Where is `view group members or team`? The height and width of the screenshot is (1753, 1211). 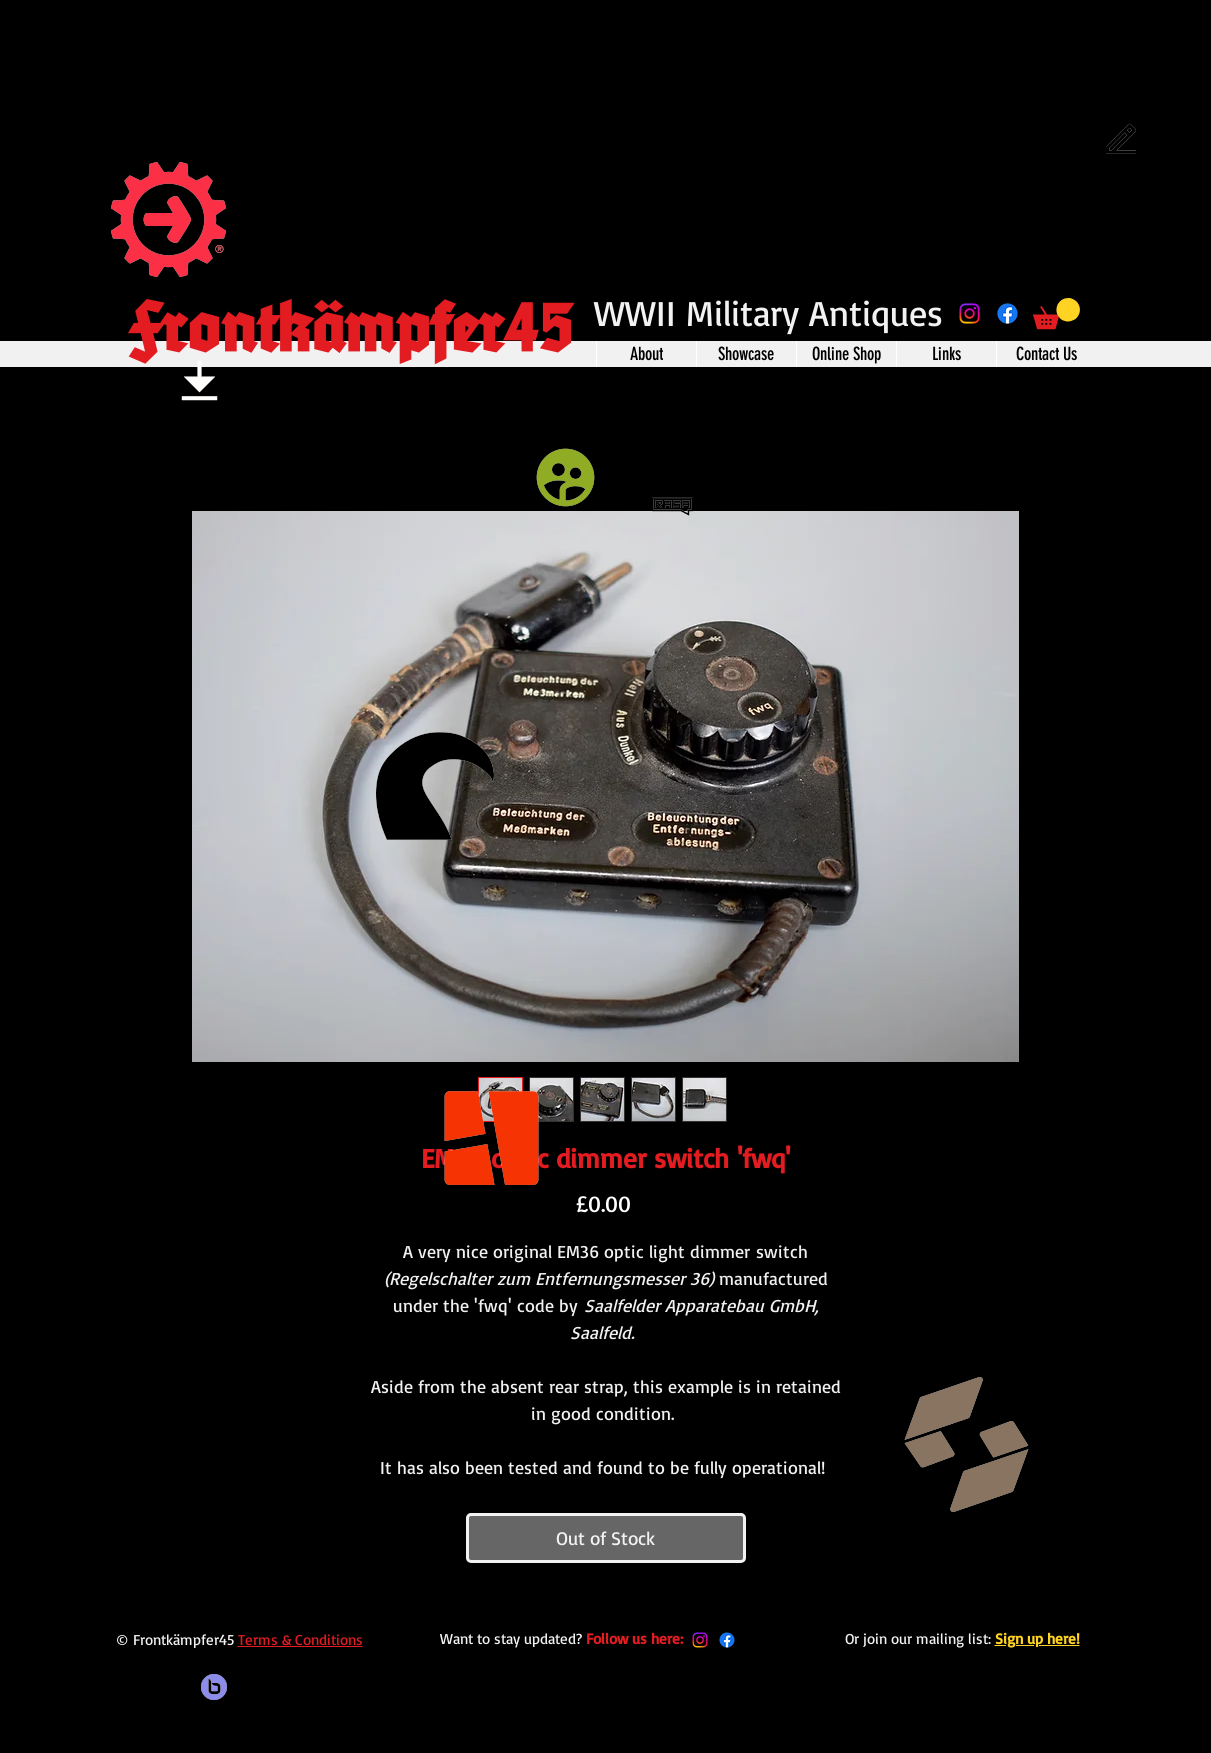
view group members or team is located at coordinates (565, 477).